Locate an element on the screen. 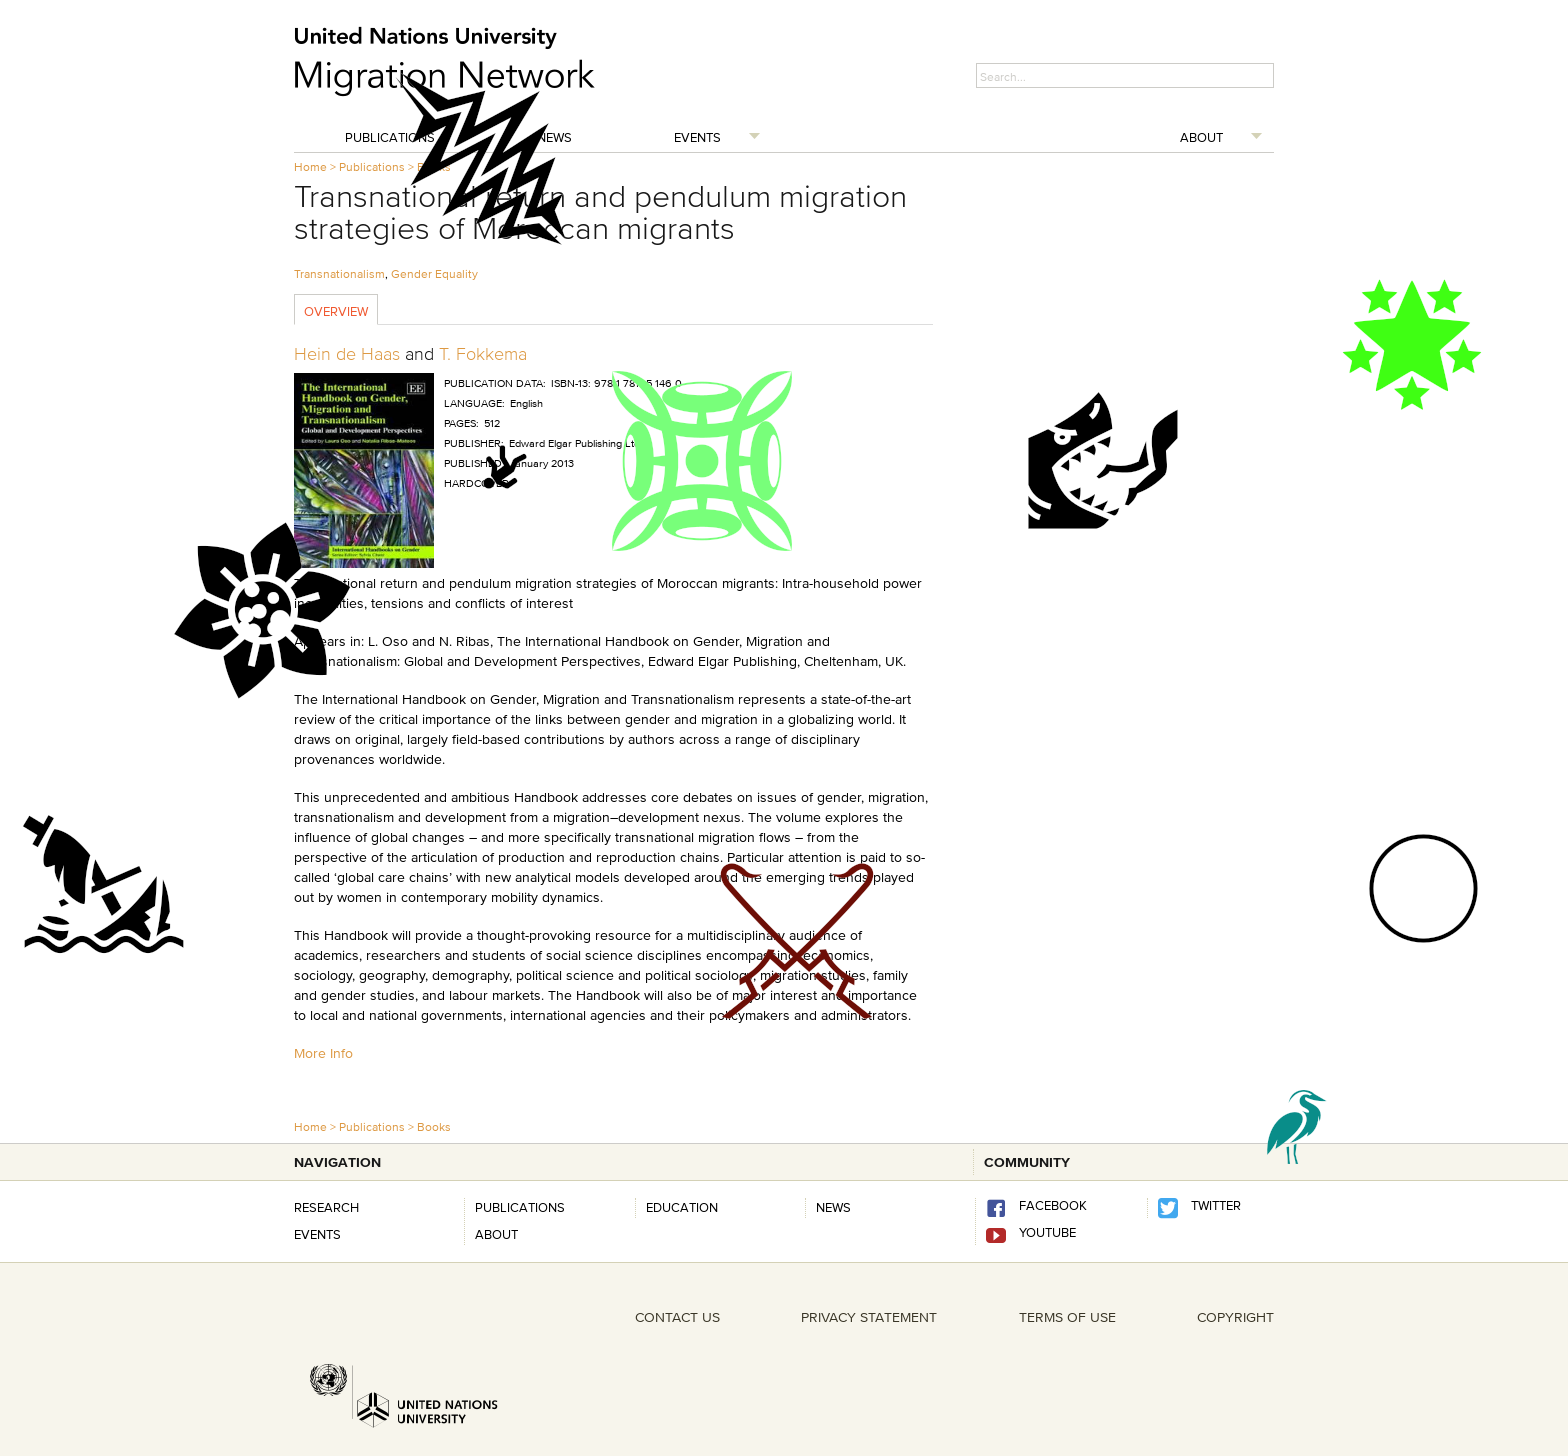 Image resolution: width=1568 pixels, height=1456 pixels. indicates a failed or crashed process is located at coordinates (104, 873).